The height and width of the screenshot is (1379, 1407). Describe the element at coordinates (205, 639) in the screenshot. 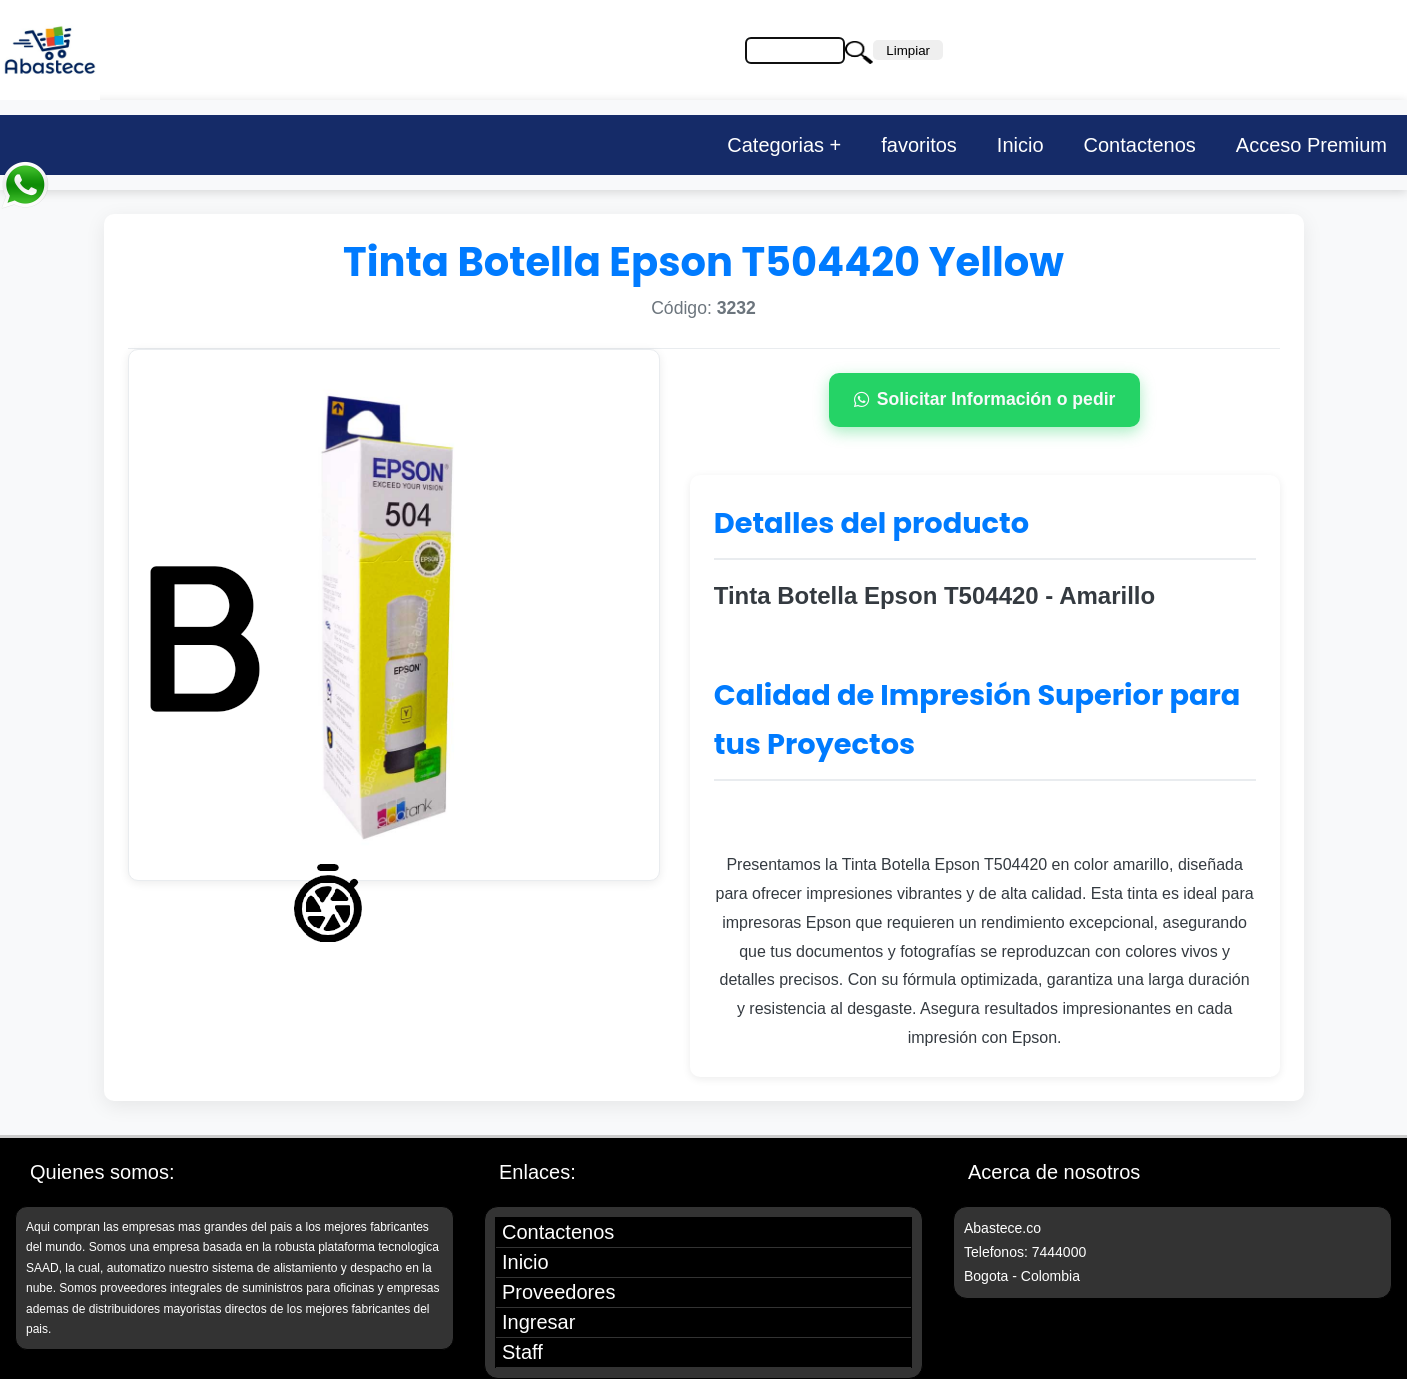

I see `apply bold formatting to selected text` at that location.